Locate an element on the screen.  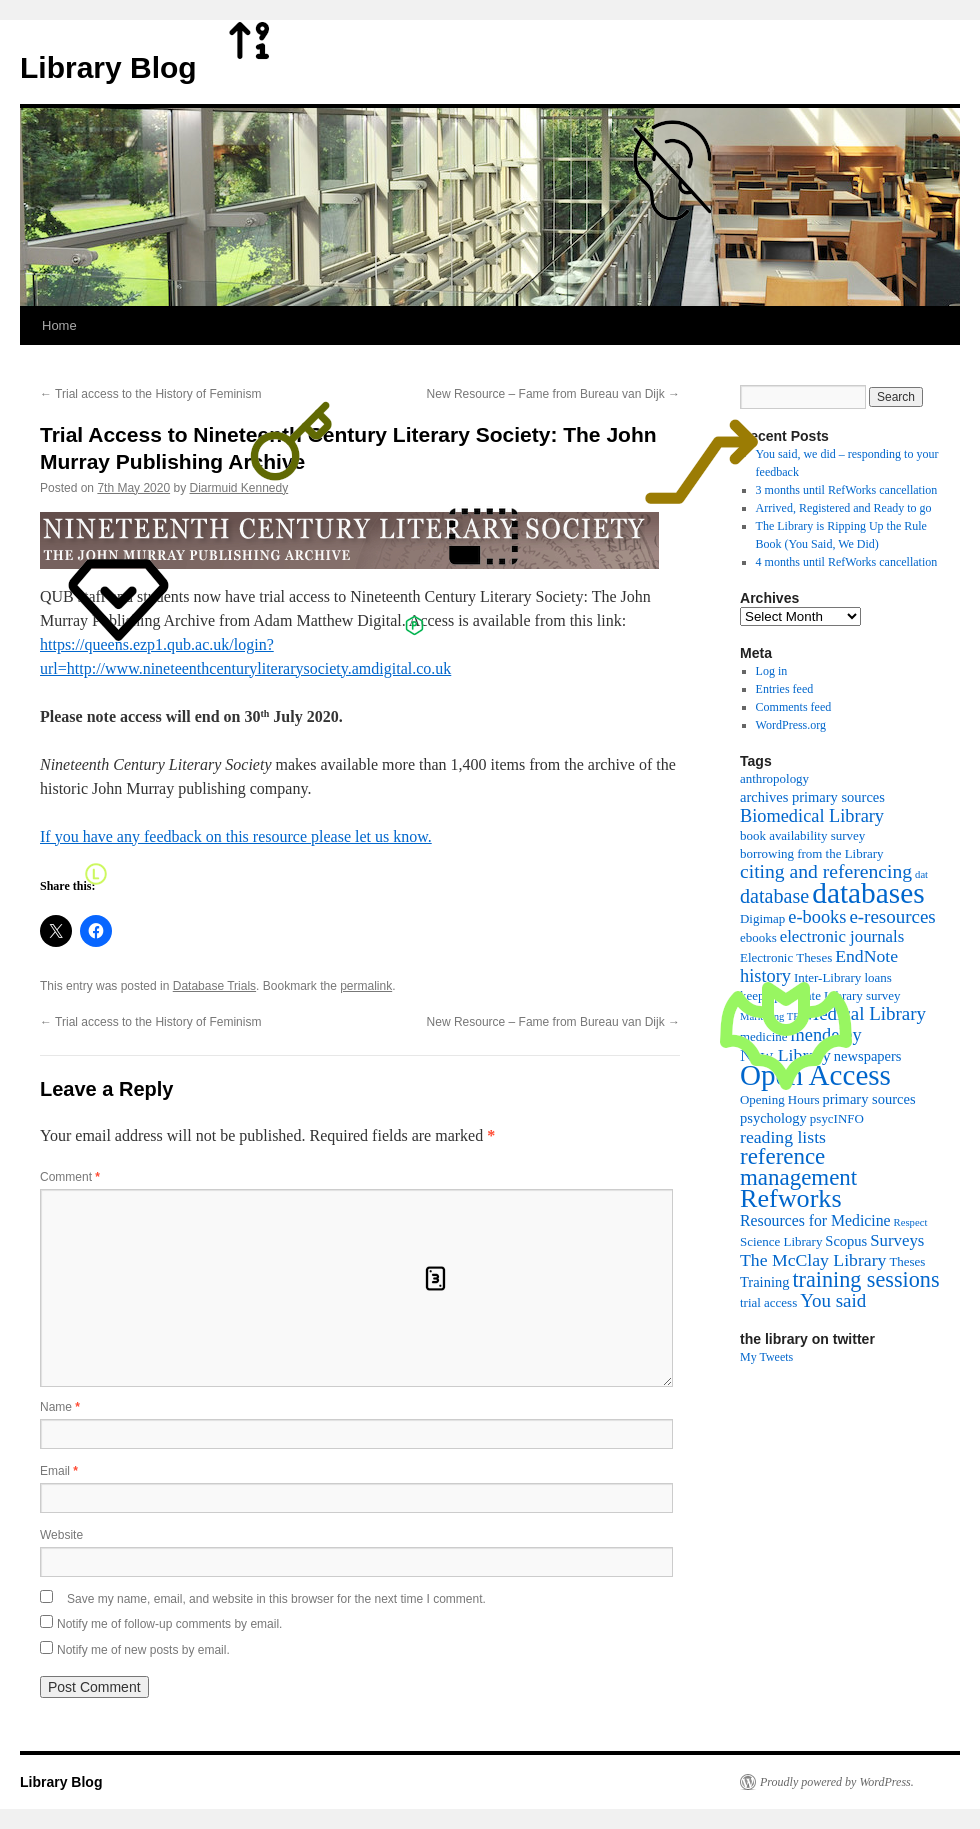
resize image to smaller dimensions is located at coordinates (483, 536).